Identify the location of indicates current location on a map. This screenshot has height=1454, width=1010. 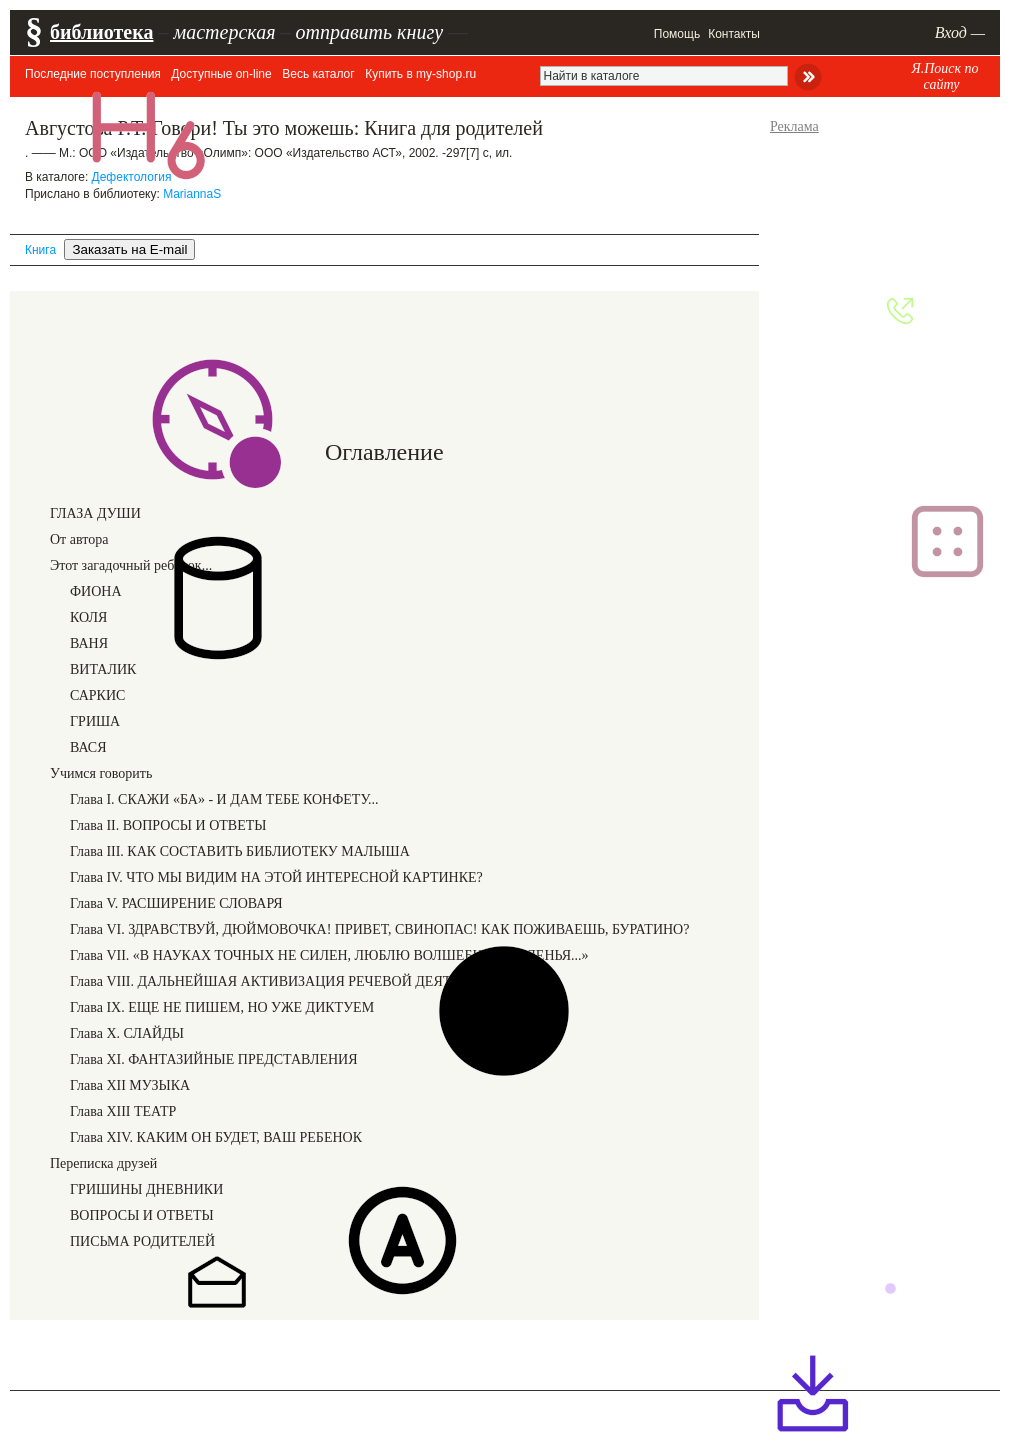
(212, 419).